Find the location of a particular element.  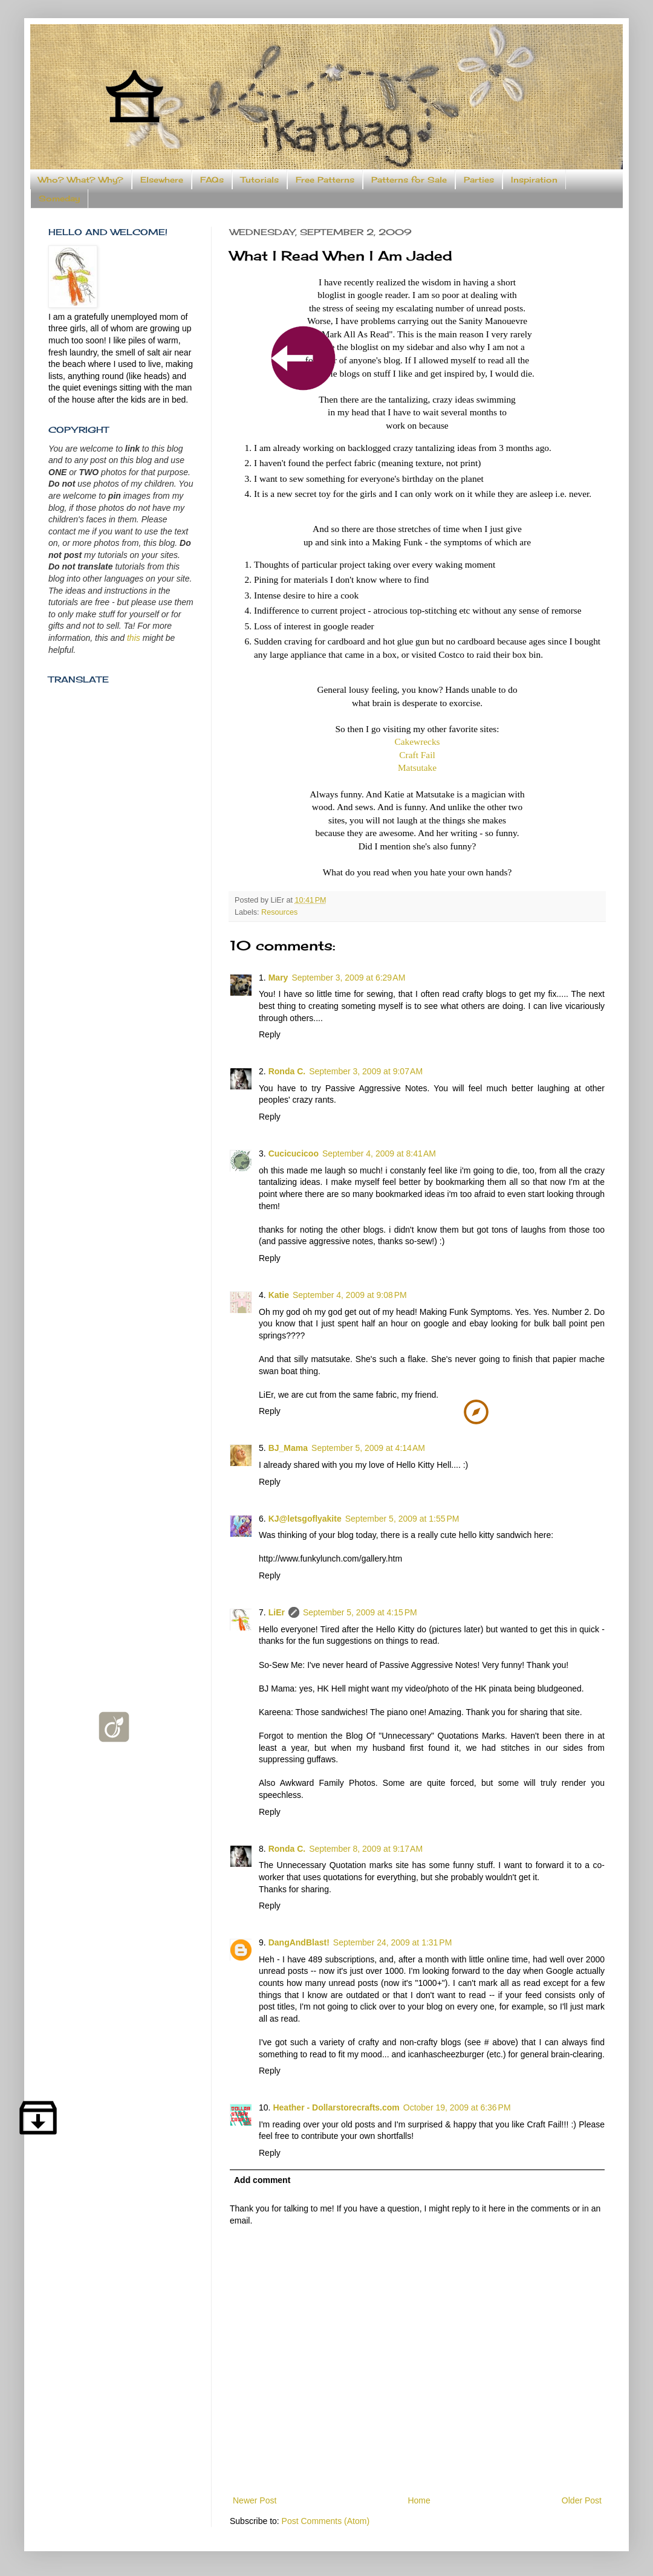

log out of your account is located at coordinates (303, 358).